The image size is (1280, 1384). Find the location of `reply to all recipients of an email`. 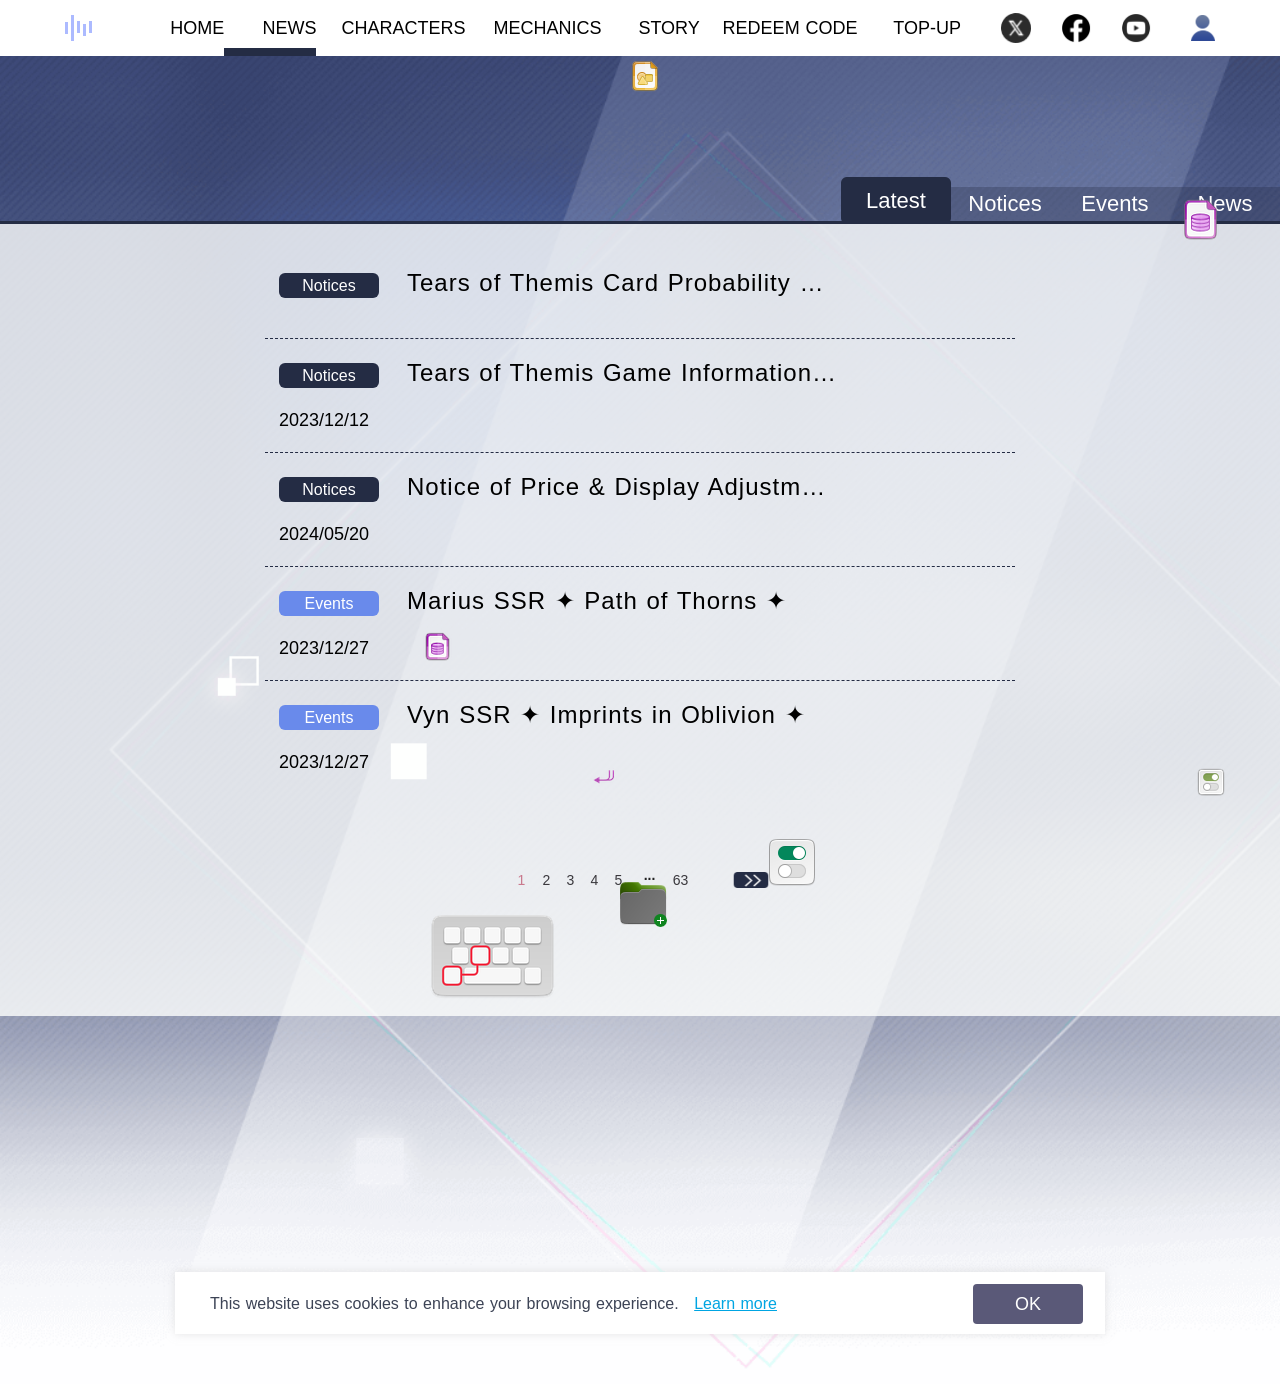

reply to all recipients of an email is located at coordinates (603, 775).